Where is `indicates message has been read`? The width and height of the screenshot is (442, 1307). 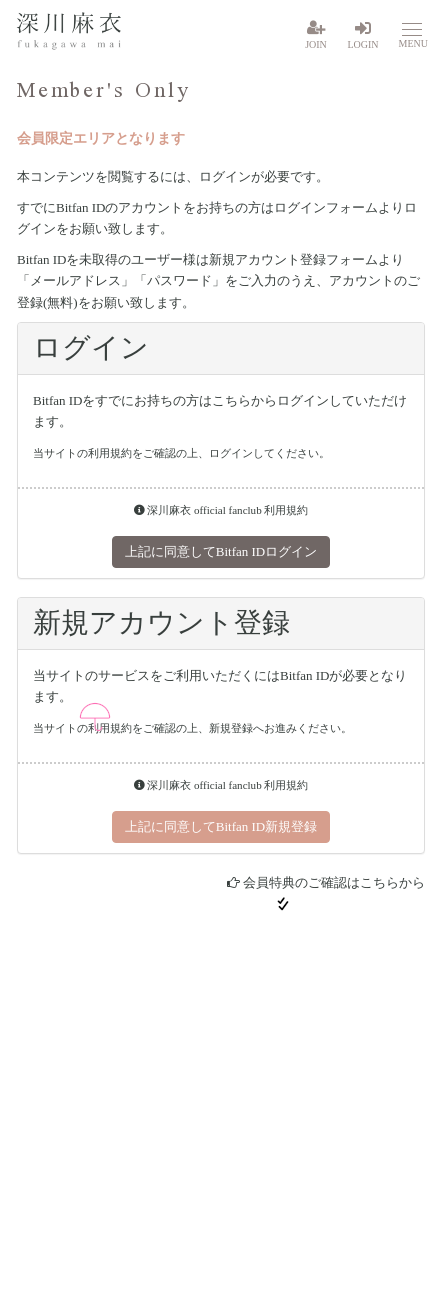
indicates message has been read is located at coordinates (283, 904).